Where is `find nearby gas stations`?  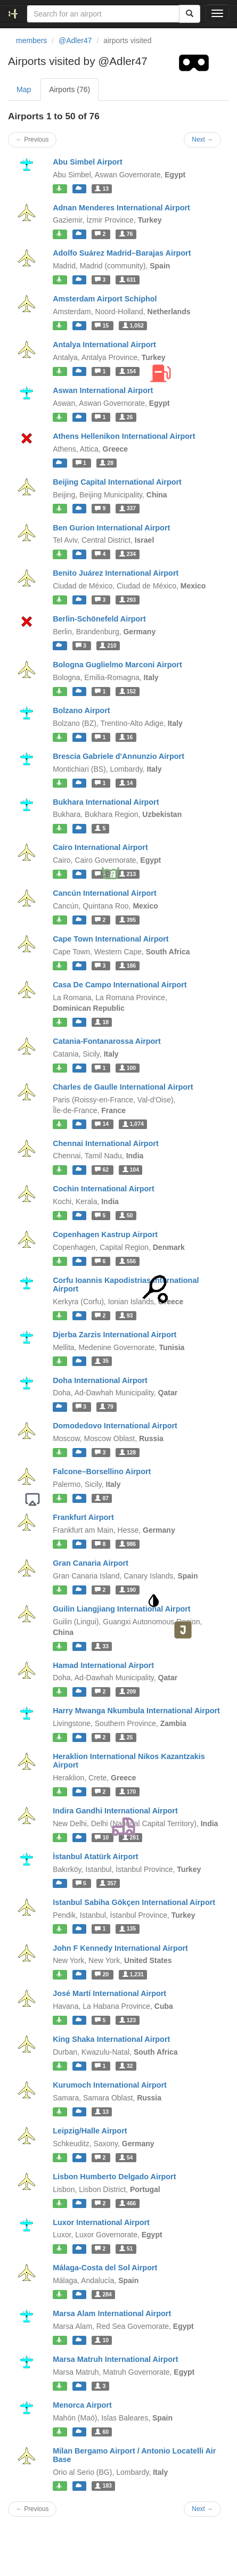 find nearby gas stations is located at coordinates (160, 373).